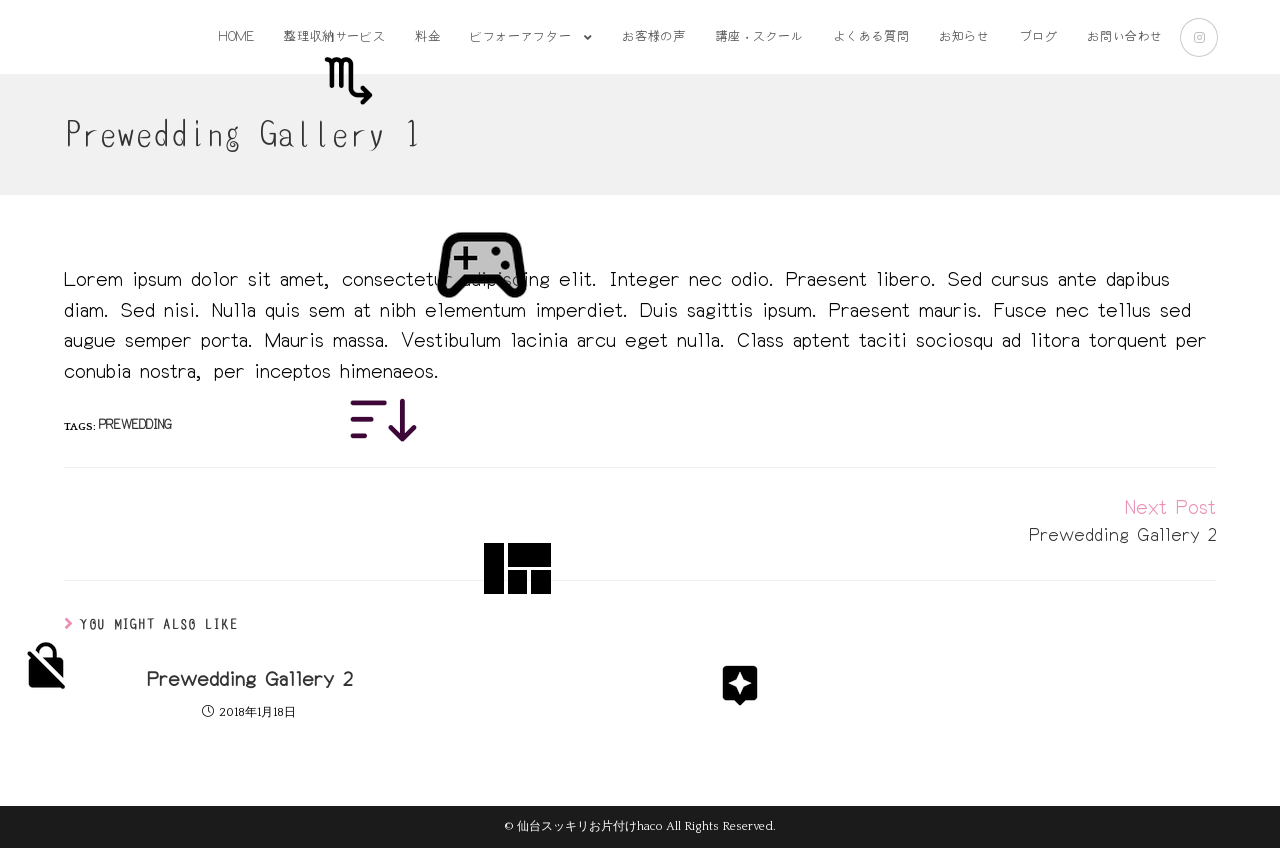 Image resolution: width=1280 pixels, height=848 pixels. What do you see at coordinates (740, 685) in the screenshot?
I see `access AI assistant or smart suggestions` at bounding box center [740, 685].